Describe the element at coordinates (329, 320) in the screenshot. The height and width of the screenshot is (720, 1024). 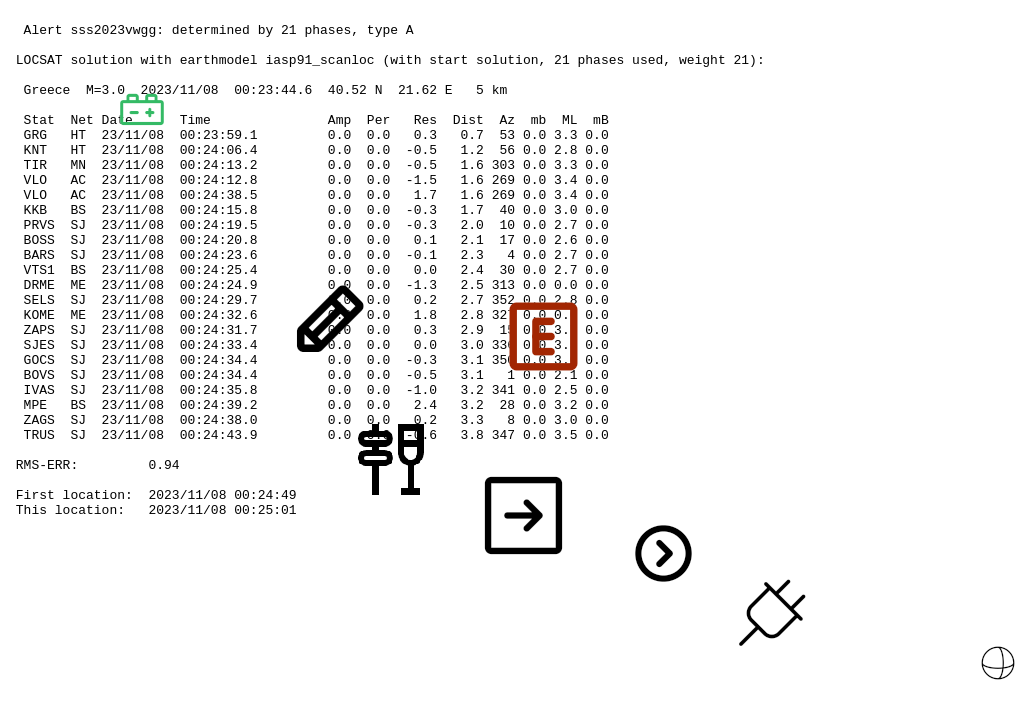
I see `edit content or settings` at that location.